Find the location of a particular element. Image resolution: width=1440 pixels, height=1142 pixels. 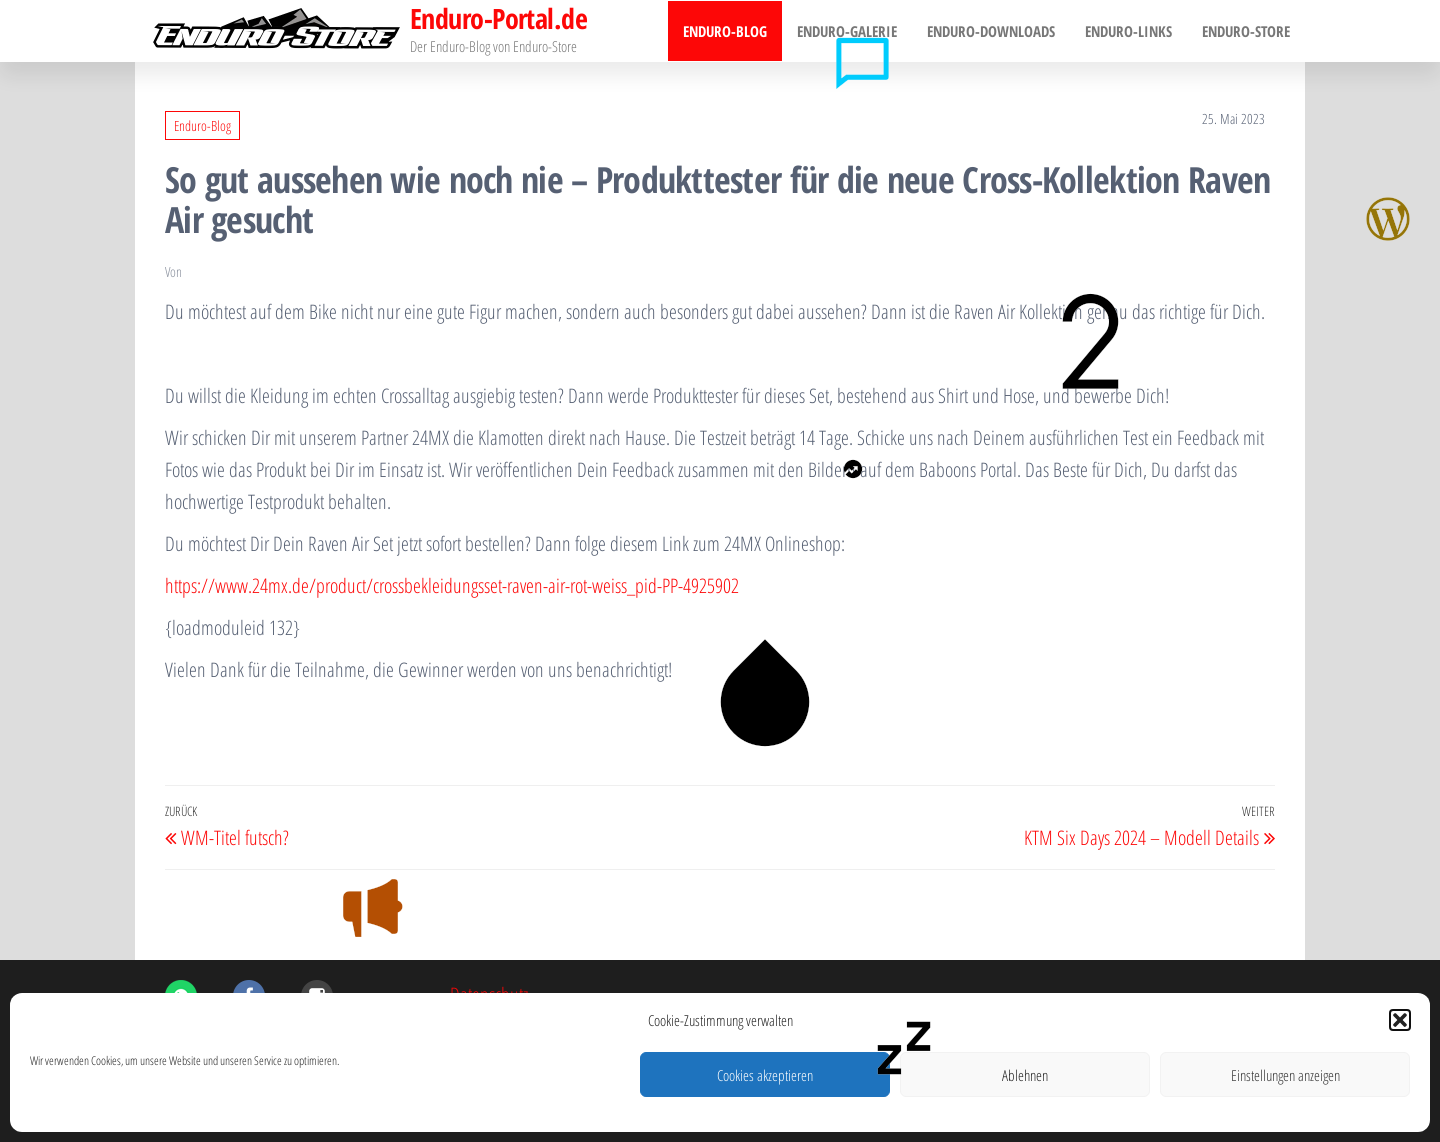

indicates sleep or rest mode is located at coordinates (904, 1048).